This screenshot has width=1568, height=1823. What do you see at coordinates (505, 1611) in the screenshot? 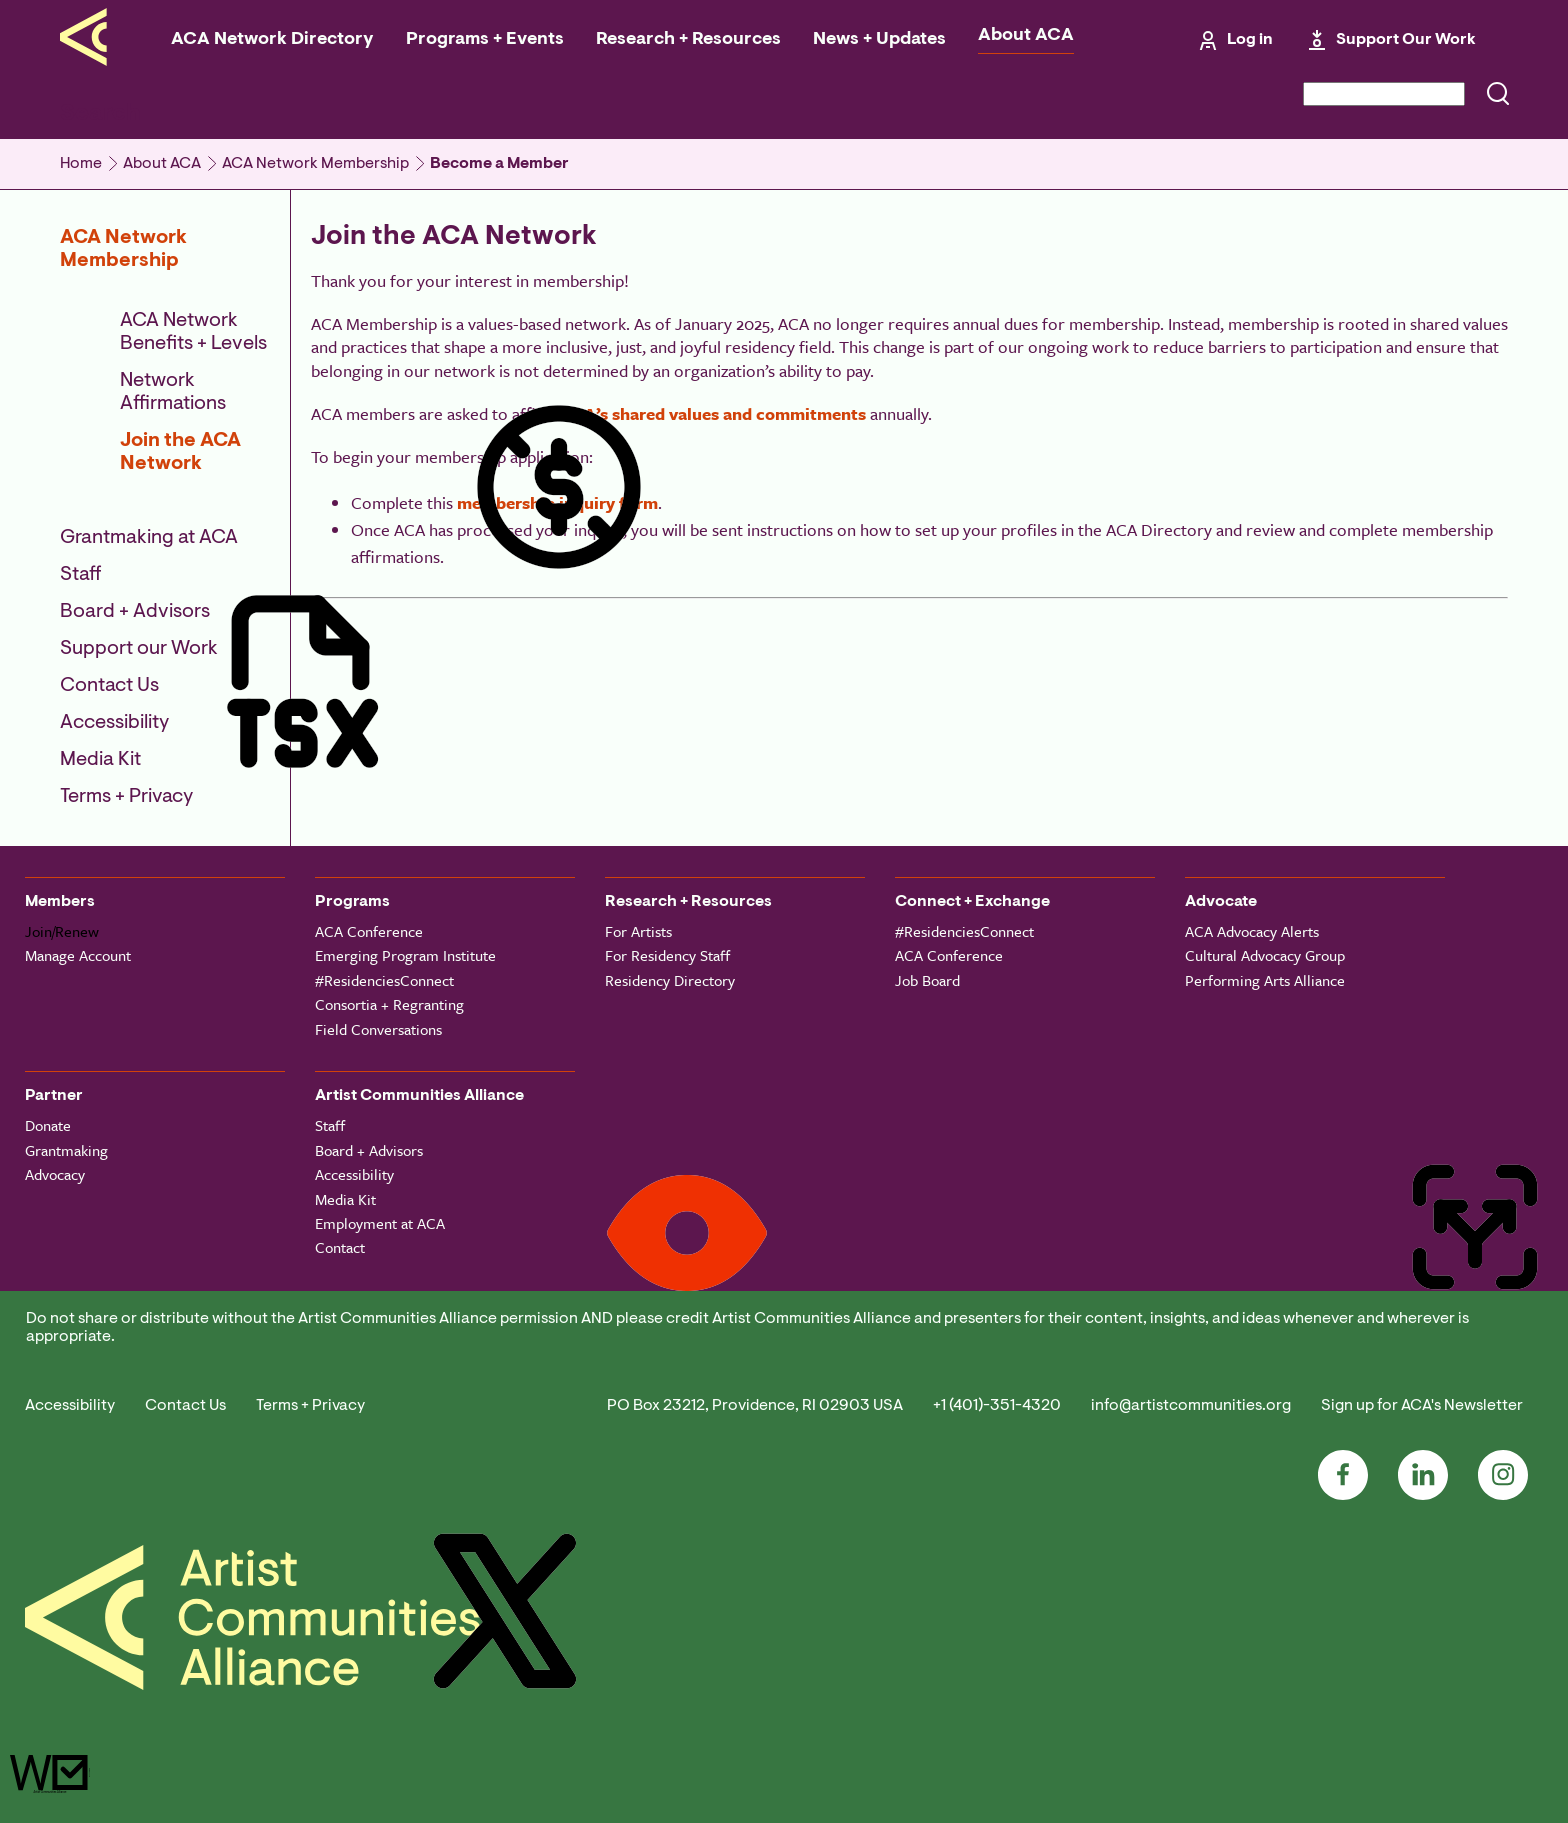
I see `share to X (formerly Twitter)` at bounding box center [505, 1611].